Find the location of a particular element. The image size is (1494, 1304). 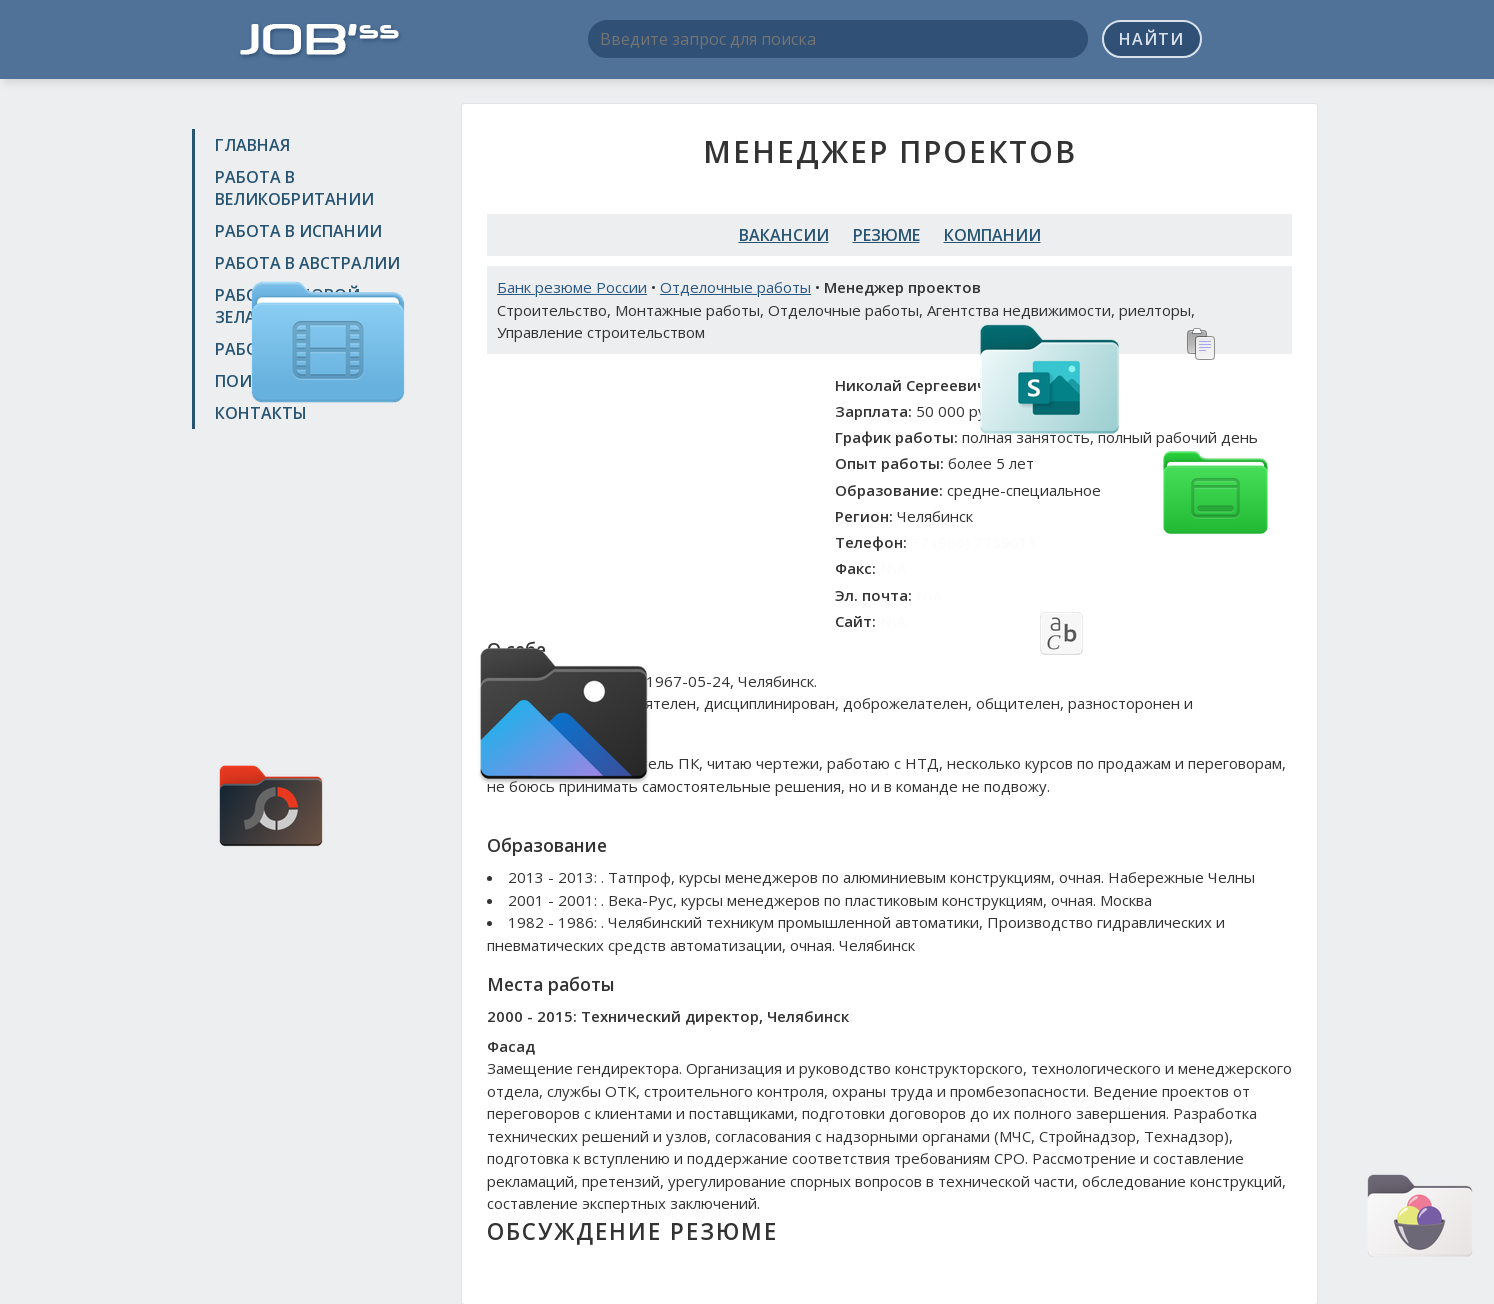

open photoscape application folder is located at coordinates (270, 808).